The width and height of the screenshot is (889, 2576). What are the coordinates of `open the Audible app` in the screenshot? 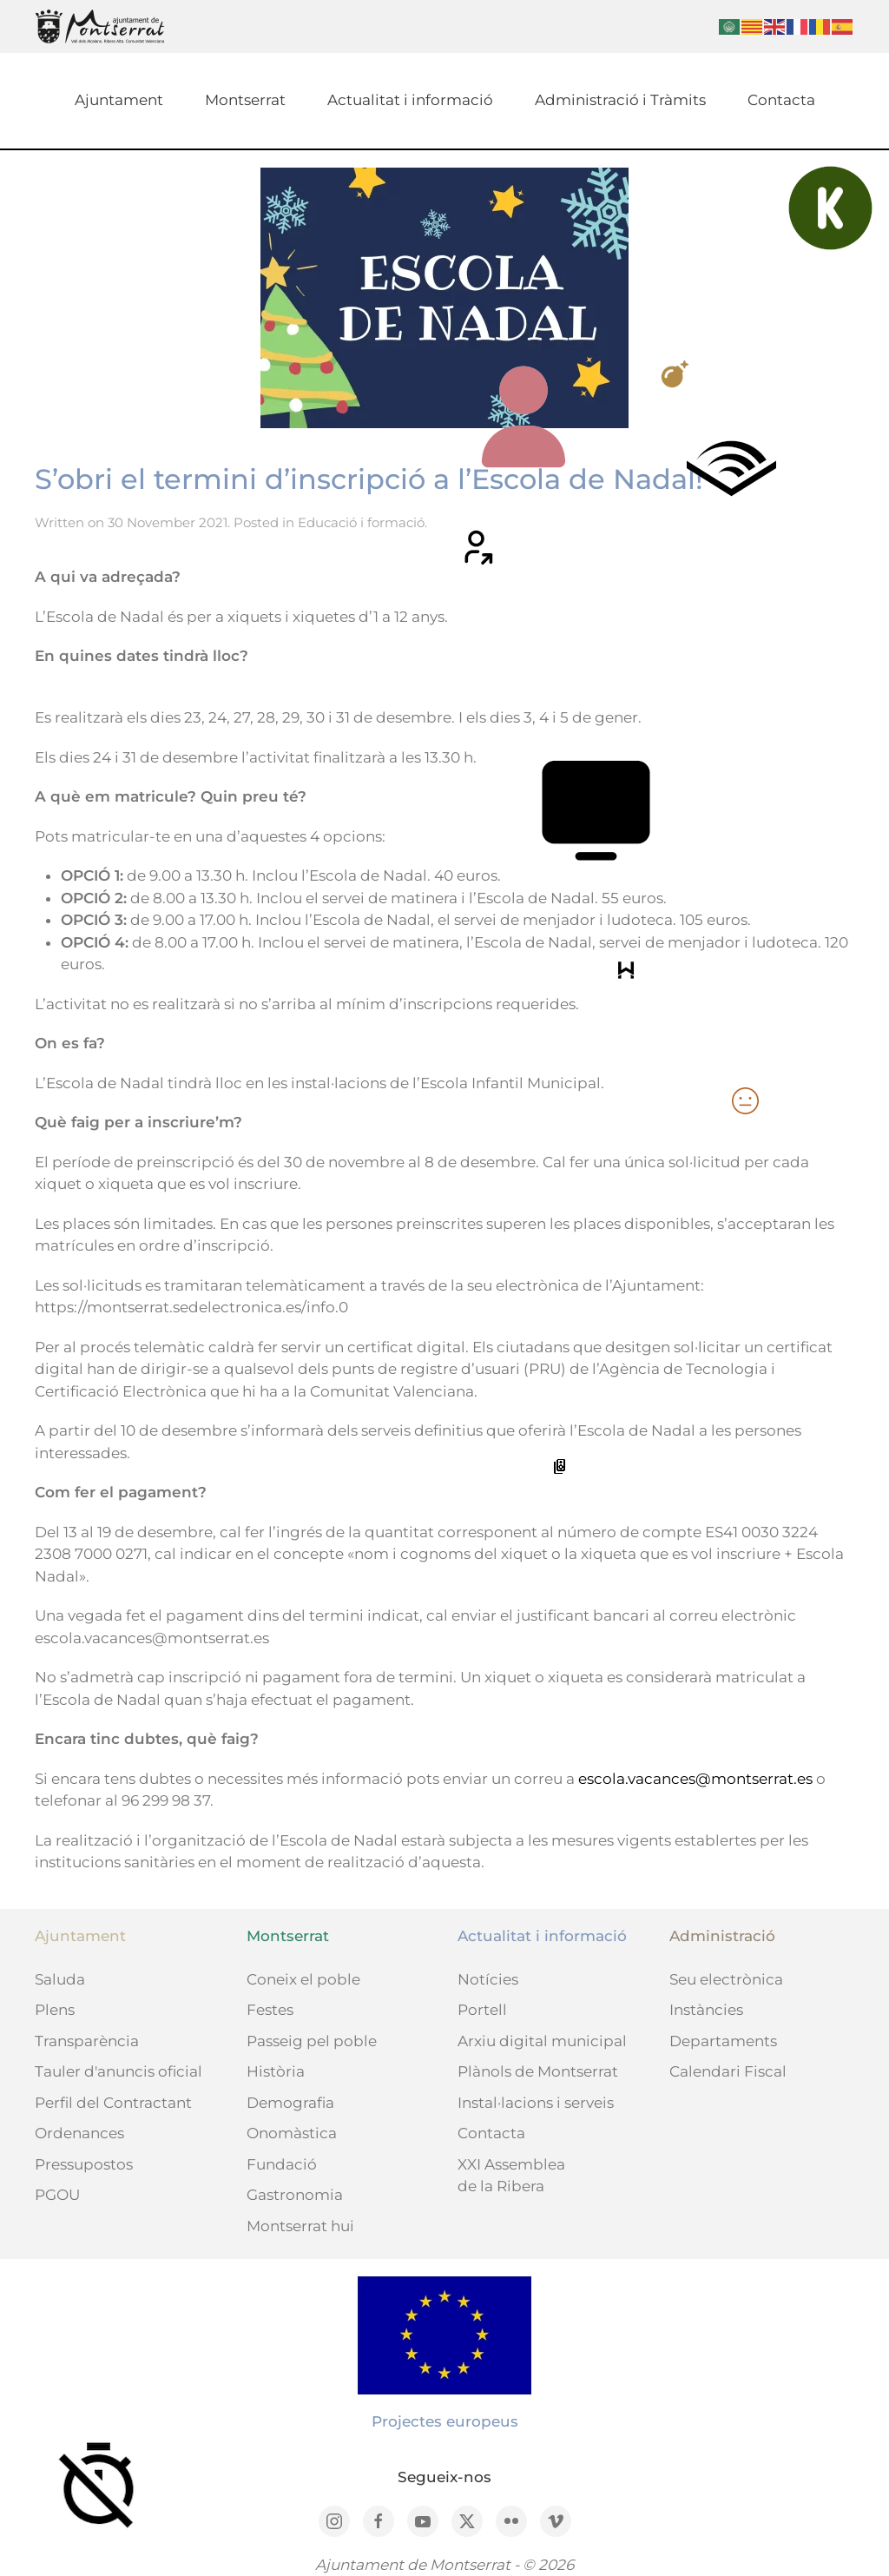 It's located at (731, 468).